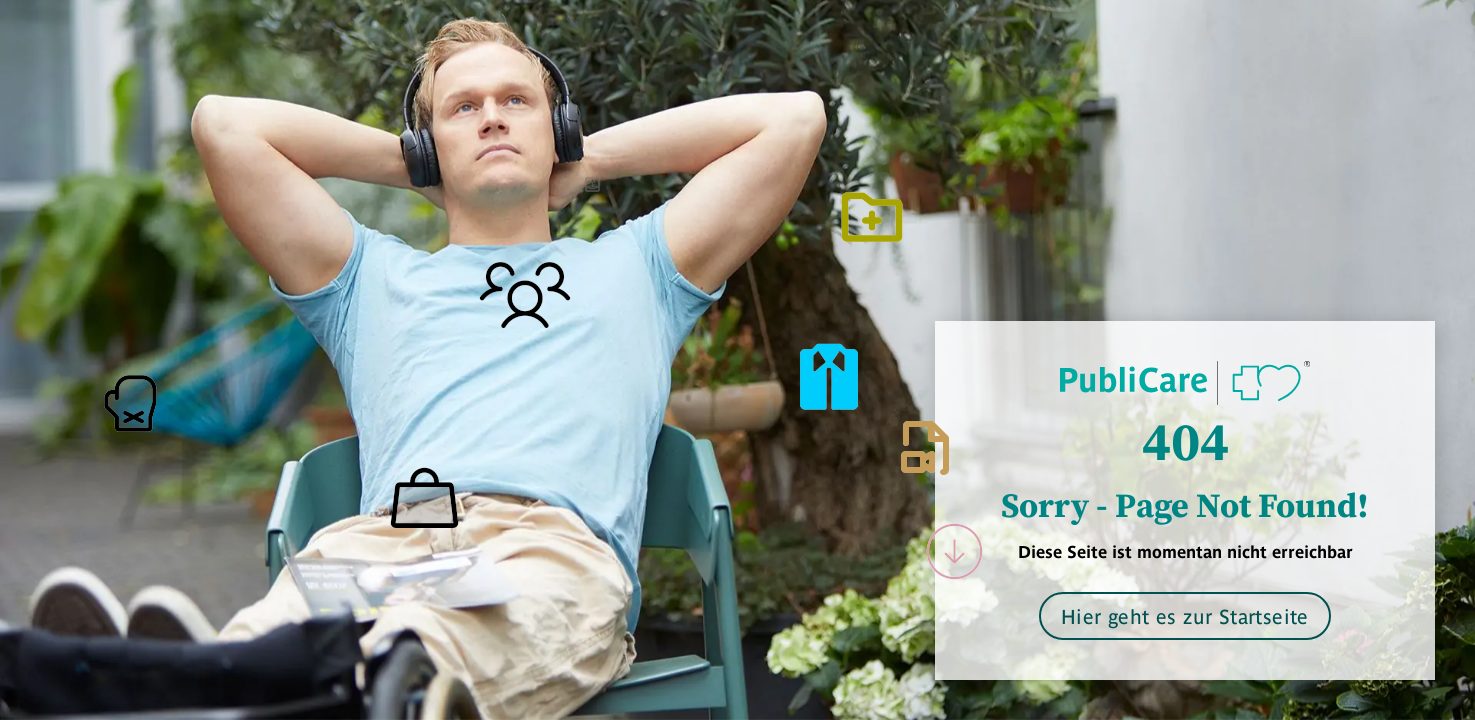 The image size is (1475, 720). What do you see at coordinates (424, 501) in the screenshot?
I see `view your shopping bag` at bounding box center [424, 501].